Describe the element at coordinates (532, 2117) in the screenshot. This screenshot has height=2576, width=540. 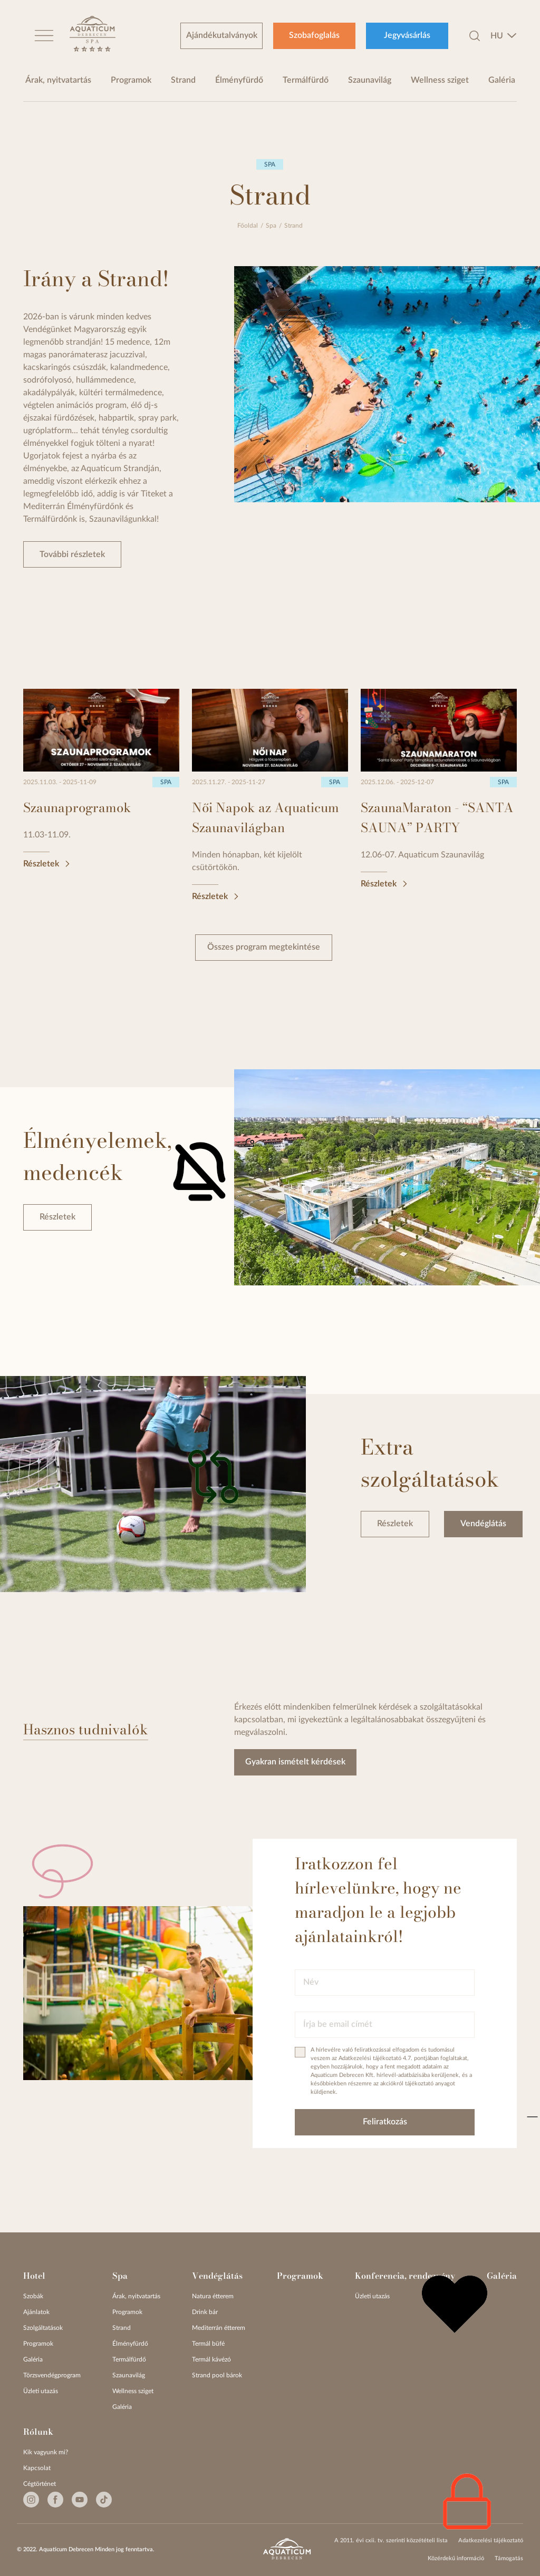
I see `remove an item from a list` at that location.